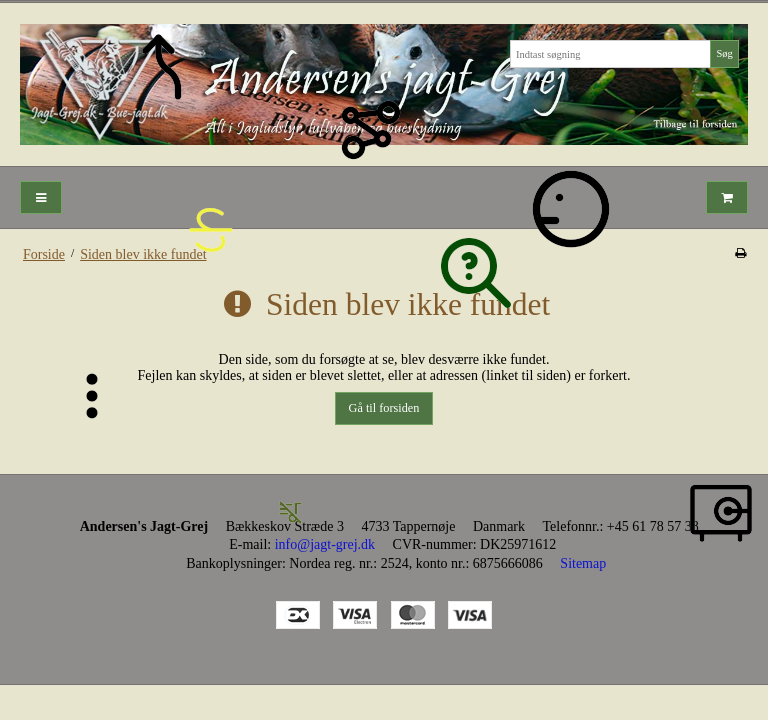 The height and width of the screenshot is (720, 768). Describe the element at coordinates (92, 396) in the screenshot. I see `open more options menu` at that location.